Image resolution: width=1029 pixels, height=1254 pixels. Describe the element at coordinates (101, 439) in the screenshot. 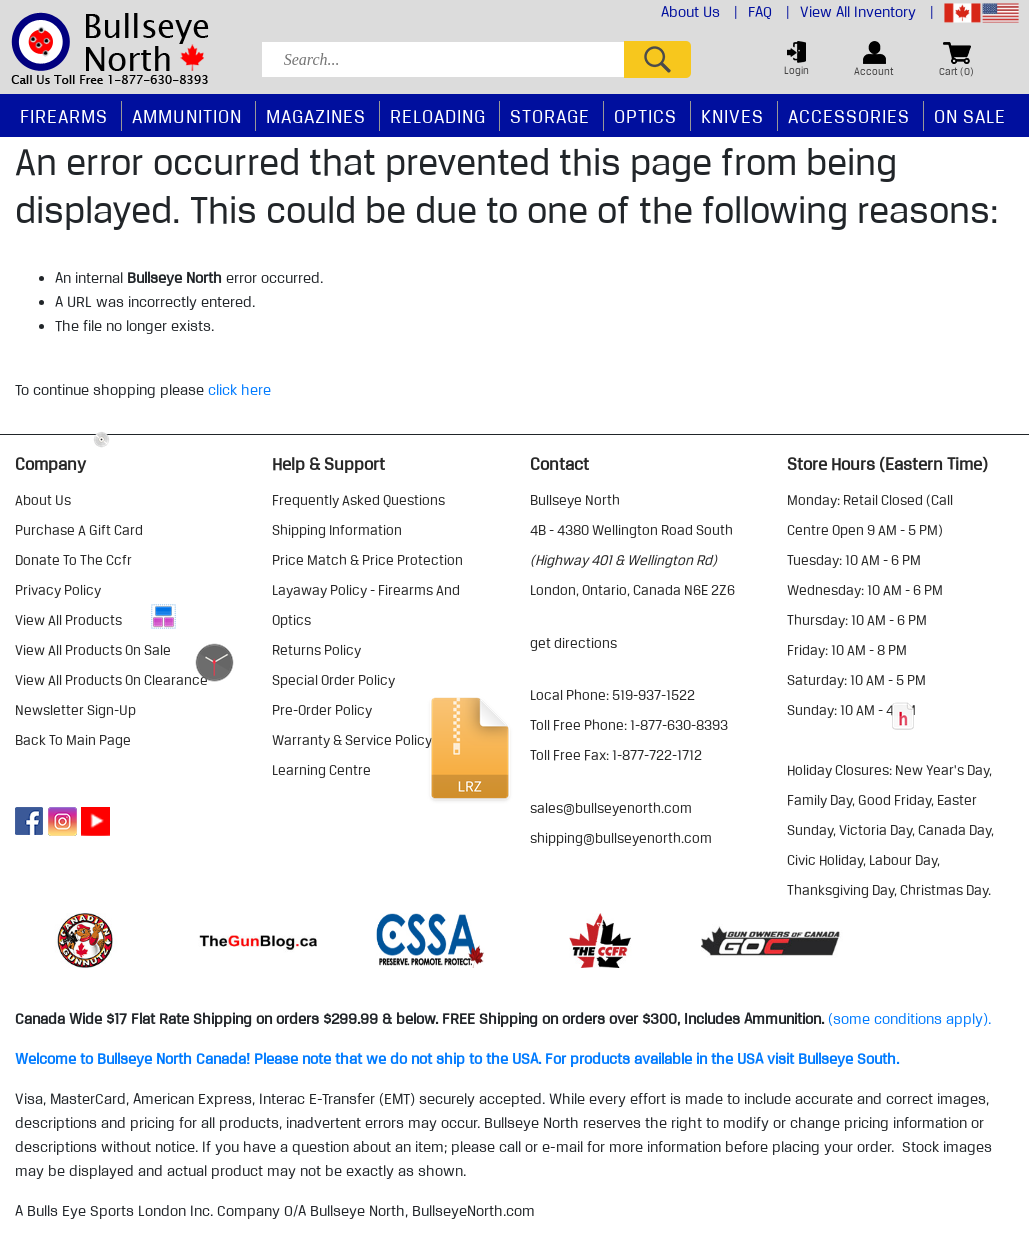

I see `access DVD-RAM drive or disc contents` at that location.